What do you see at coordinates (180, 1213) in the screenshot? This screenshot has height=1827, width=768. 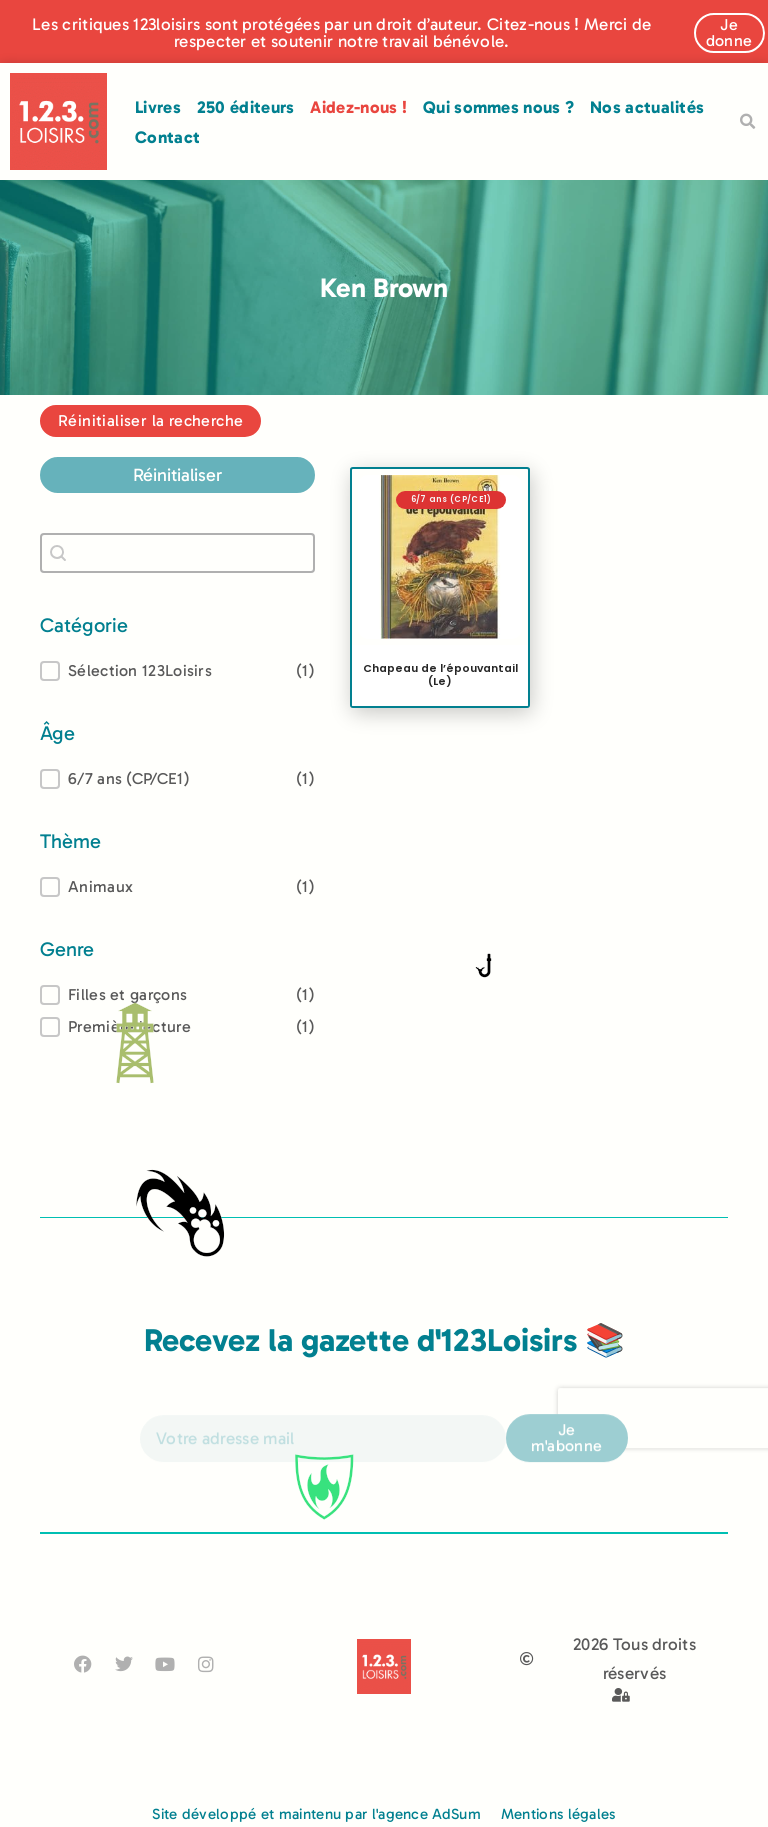 I see `launch fireball attack or fire-based ability` at bounding box center [180, 1213].